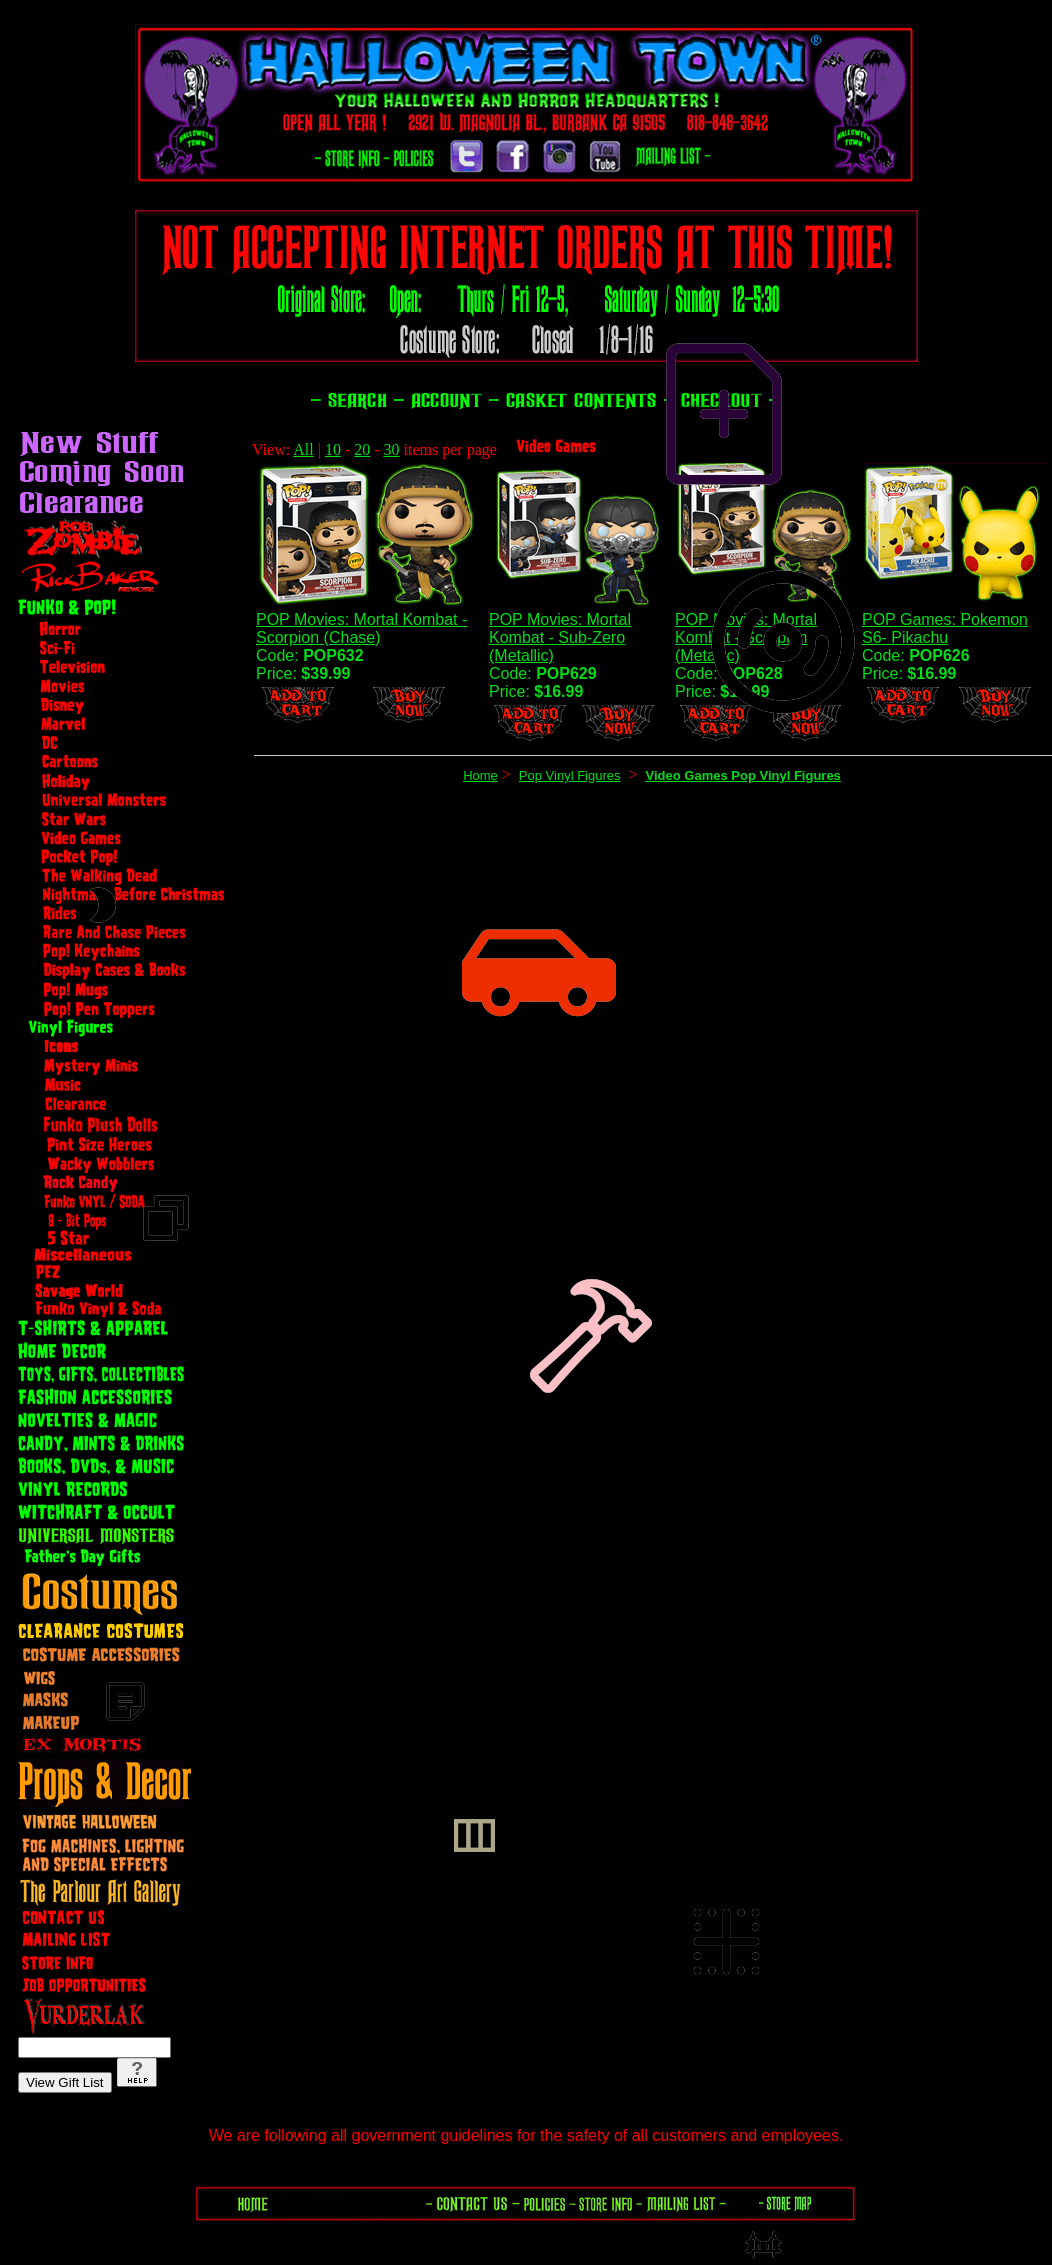 The width and height of the screenshot is (1052, 2265). What do you see at coordinates (539, 968) in the screenshot?
I see `access vehicle or car-related settings` at bounding box center [539, 968].